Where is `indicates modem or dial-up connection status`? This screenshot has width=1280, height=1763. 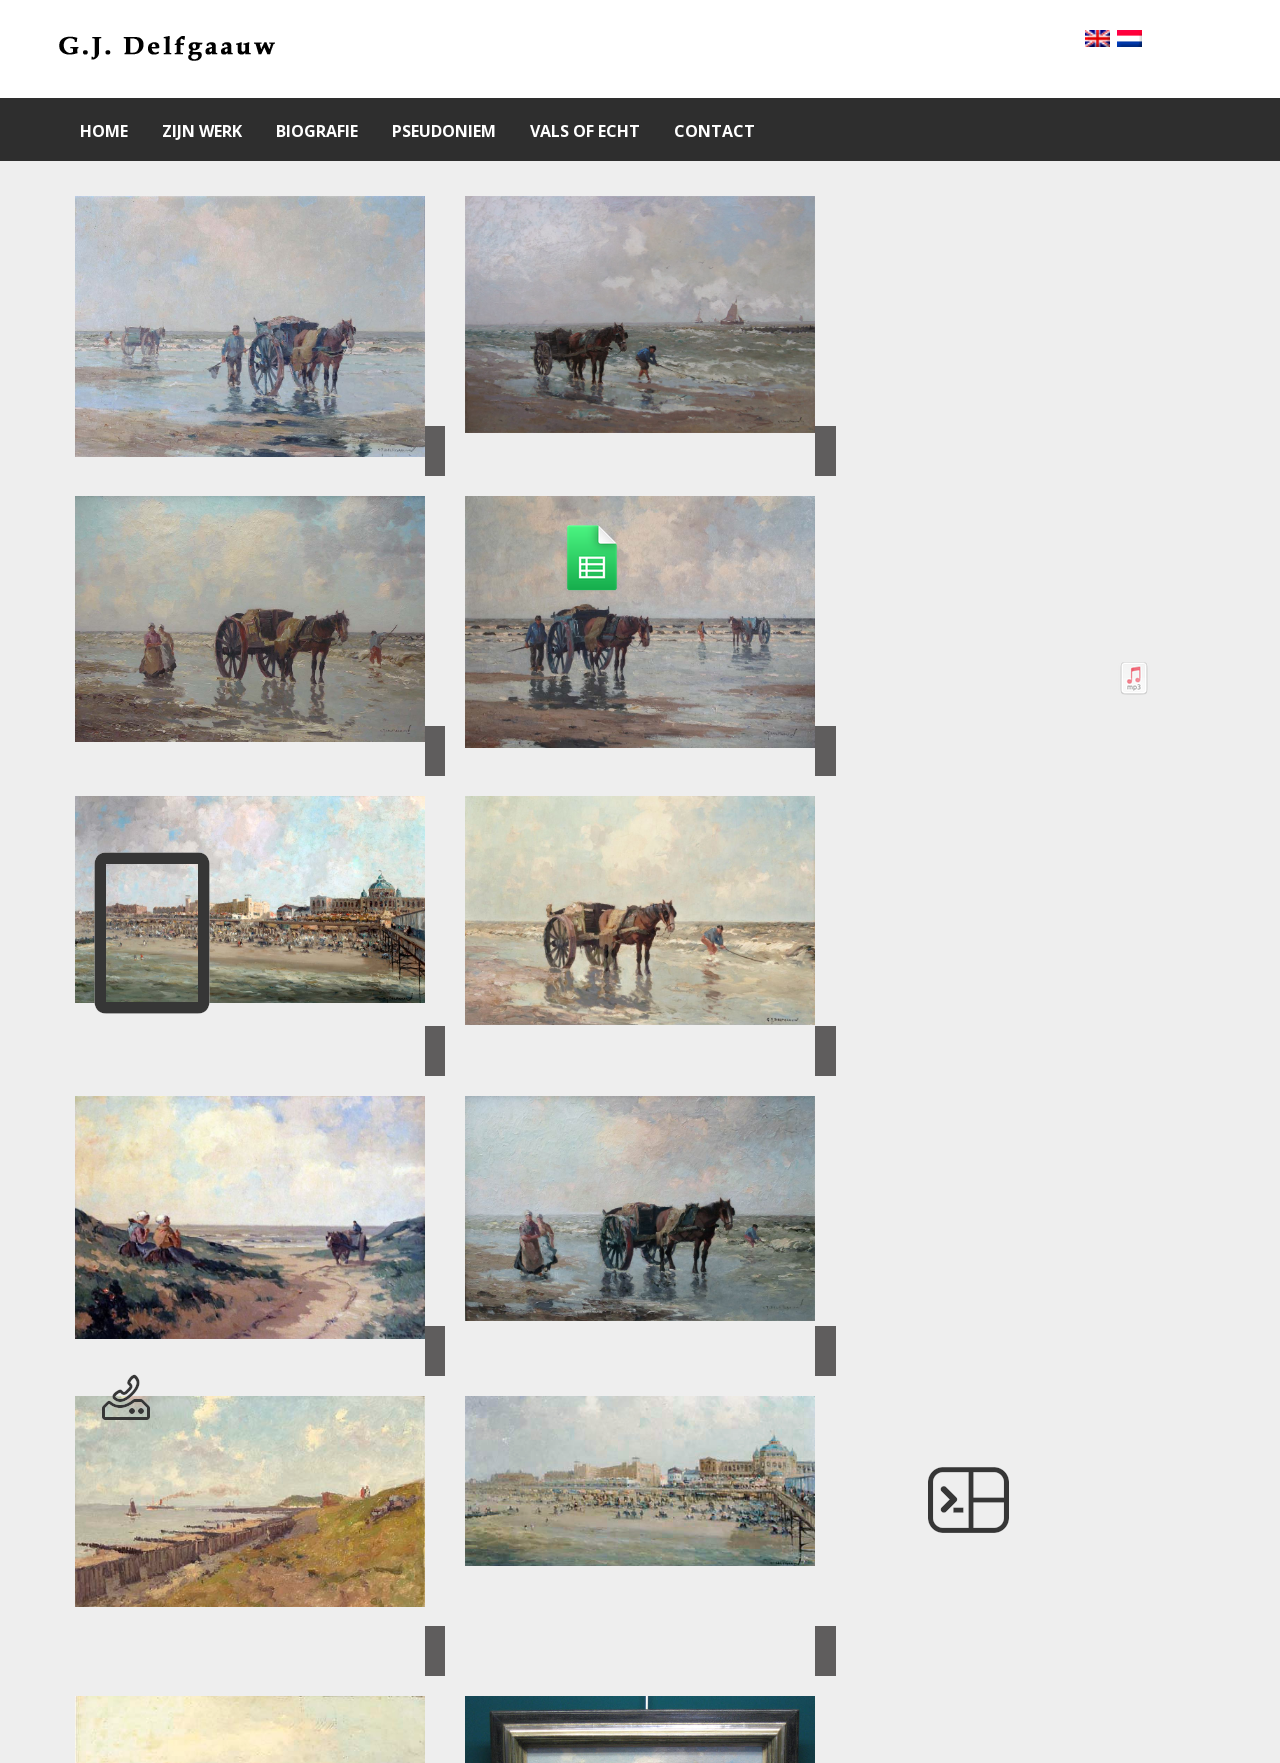 indicates modem or dial-up connection status is located at coordinates (126, 1396).